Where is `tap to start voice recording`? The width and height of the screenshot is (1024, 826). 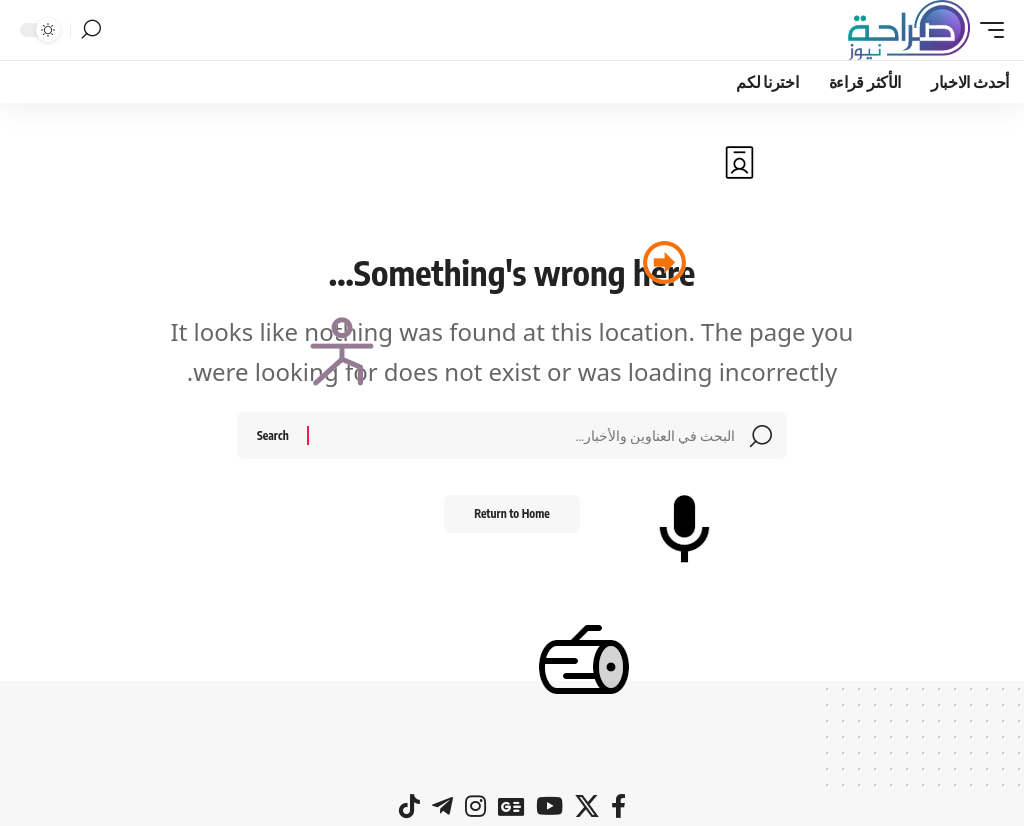 tap to start voice recording is located at coordinates (684, 530).